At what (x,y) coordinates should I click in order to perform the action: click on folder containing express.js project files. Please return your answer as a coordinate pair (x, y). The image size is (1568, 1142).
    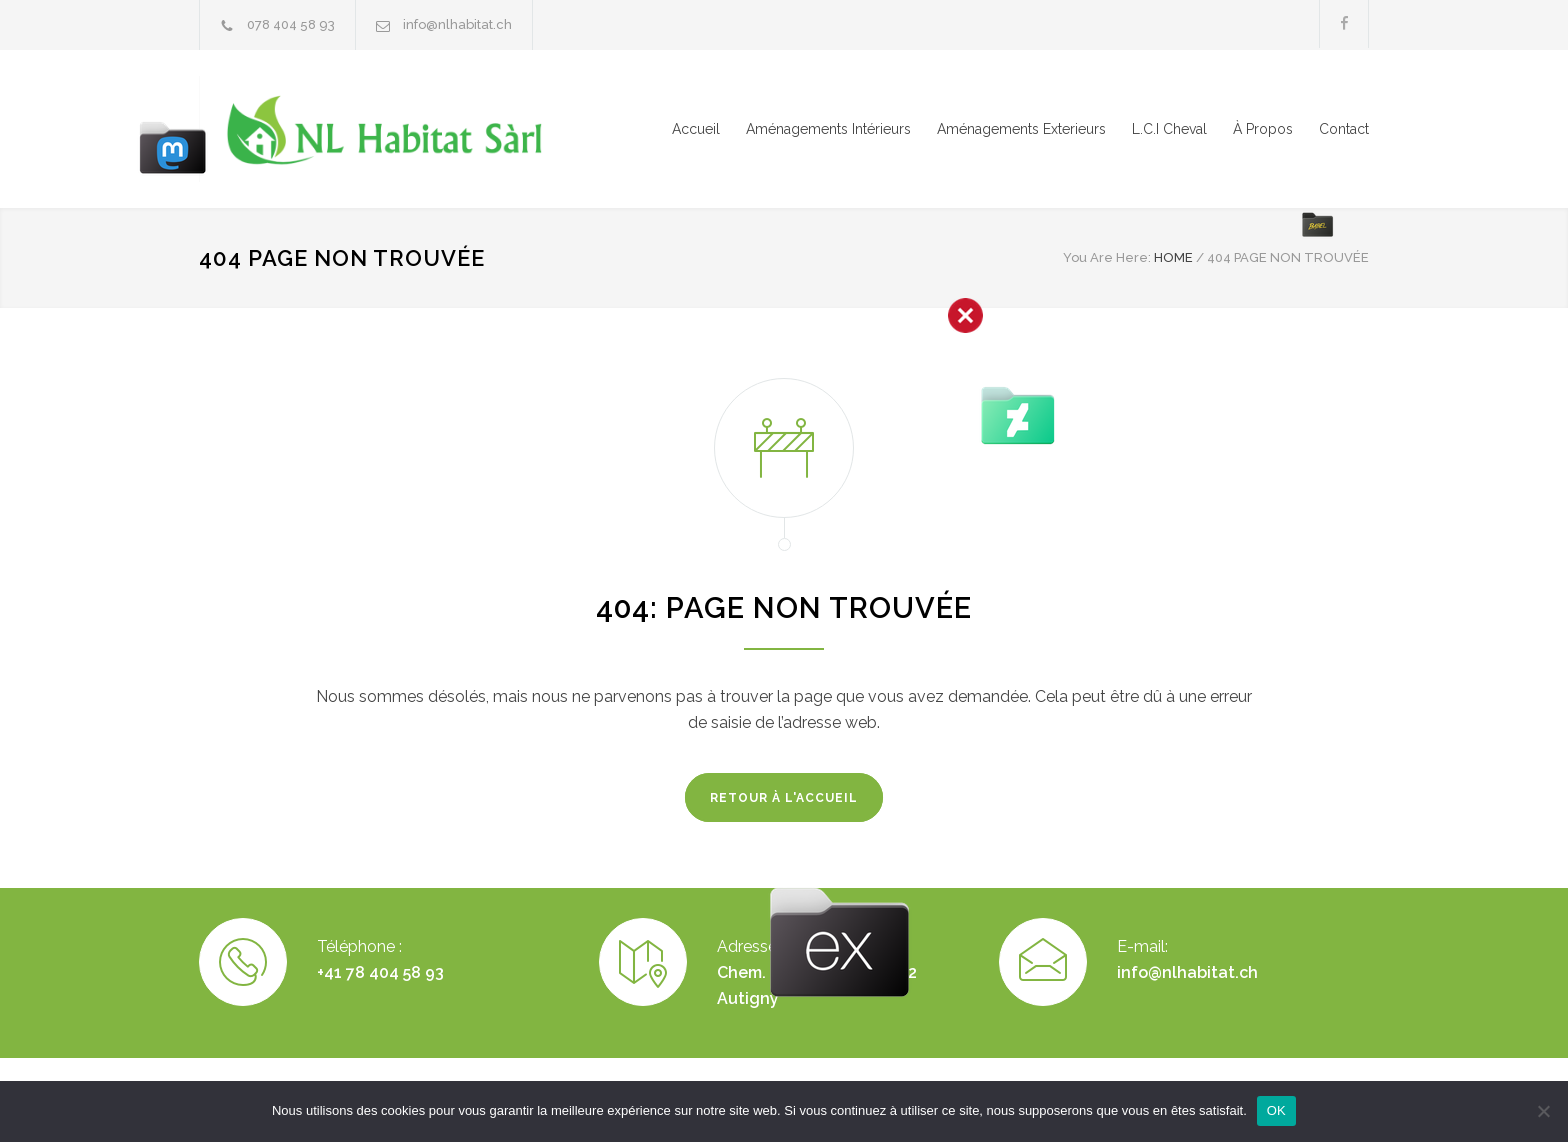
    Looking at the image, I should click on (839, 946).